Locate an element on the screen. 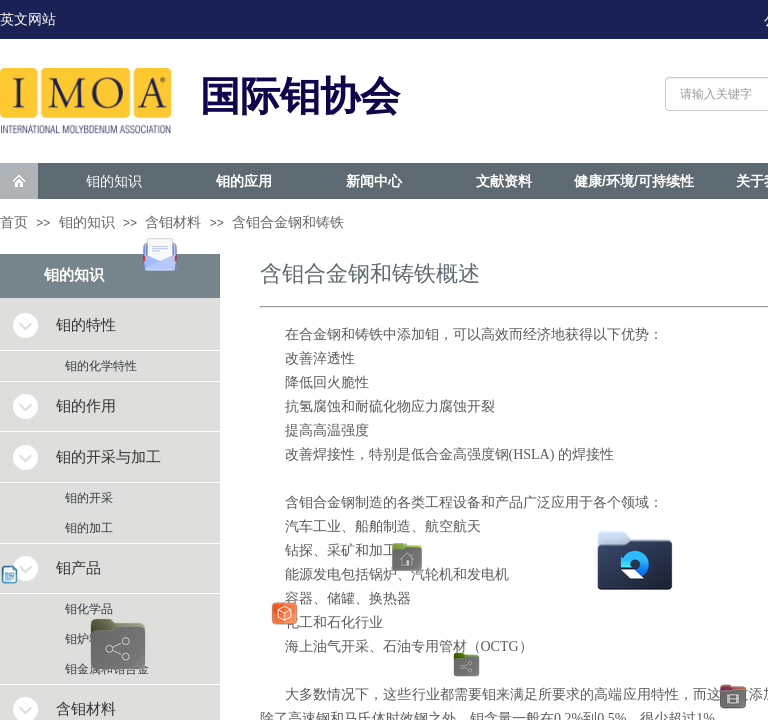 The width and height of the screenshot is (768, 720). access your public shared folder is located at coordinates (466, 664).